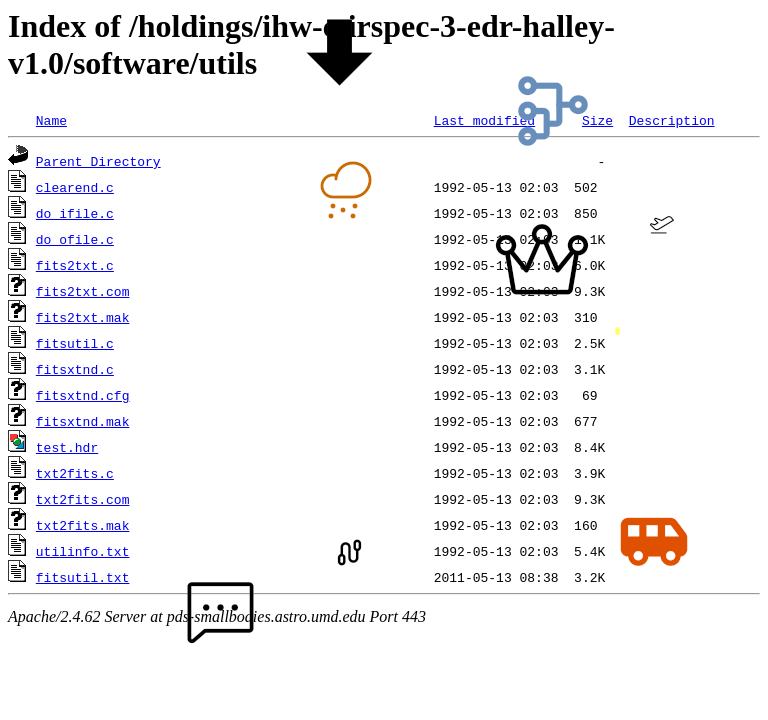 The height and width of the screenshot is (720, 768). What do you see at coordinates (542, 264) in the screenshot?
I see `indicates premium or VIP membership status` at bounding box center [542, 264].